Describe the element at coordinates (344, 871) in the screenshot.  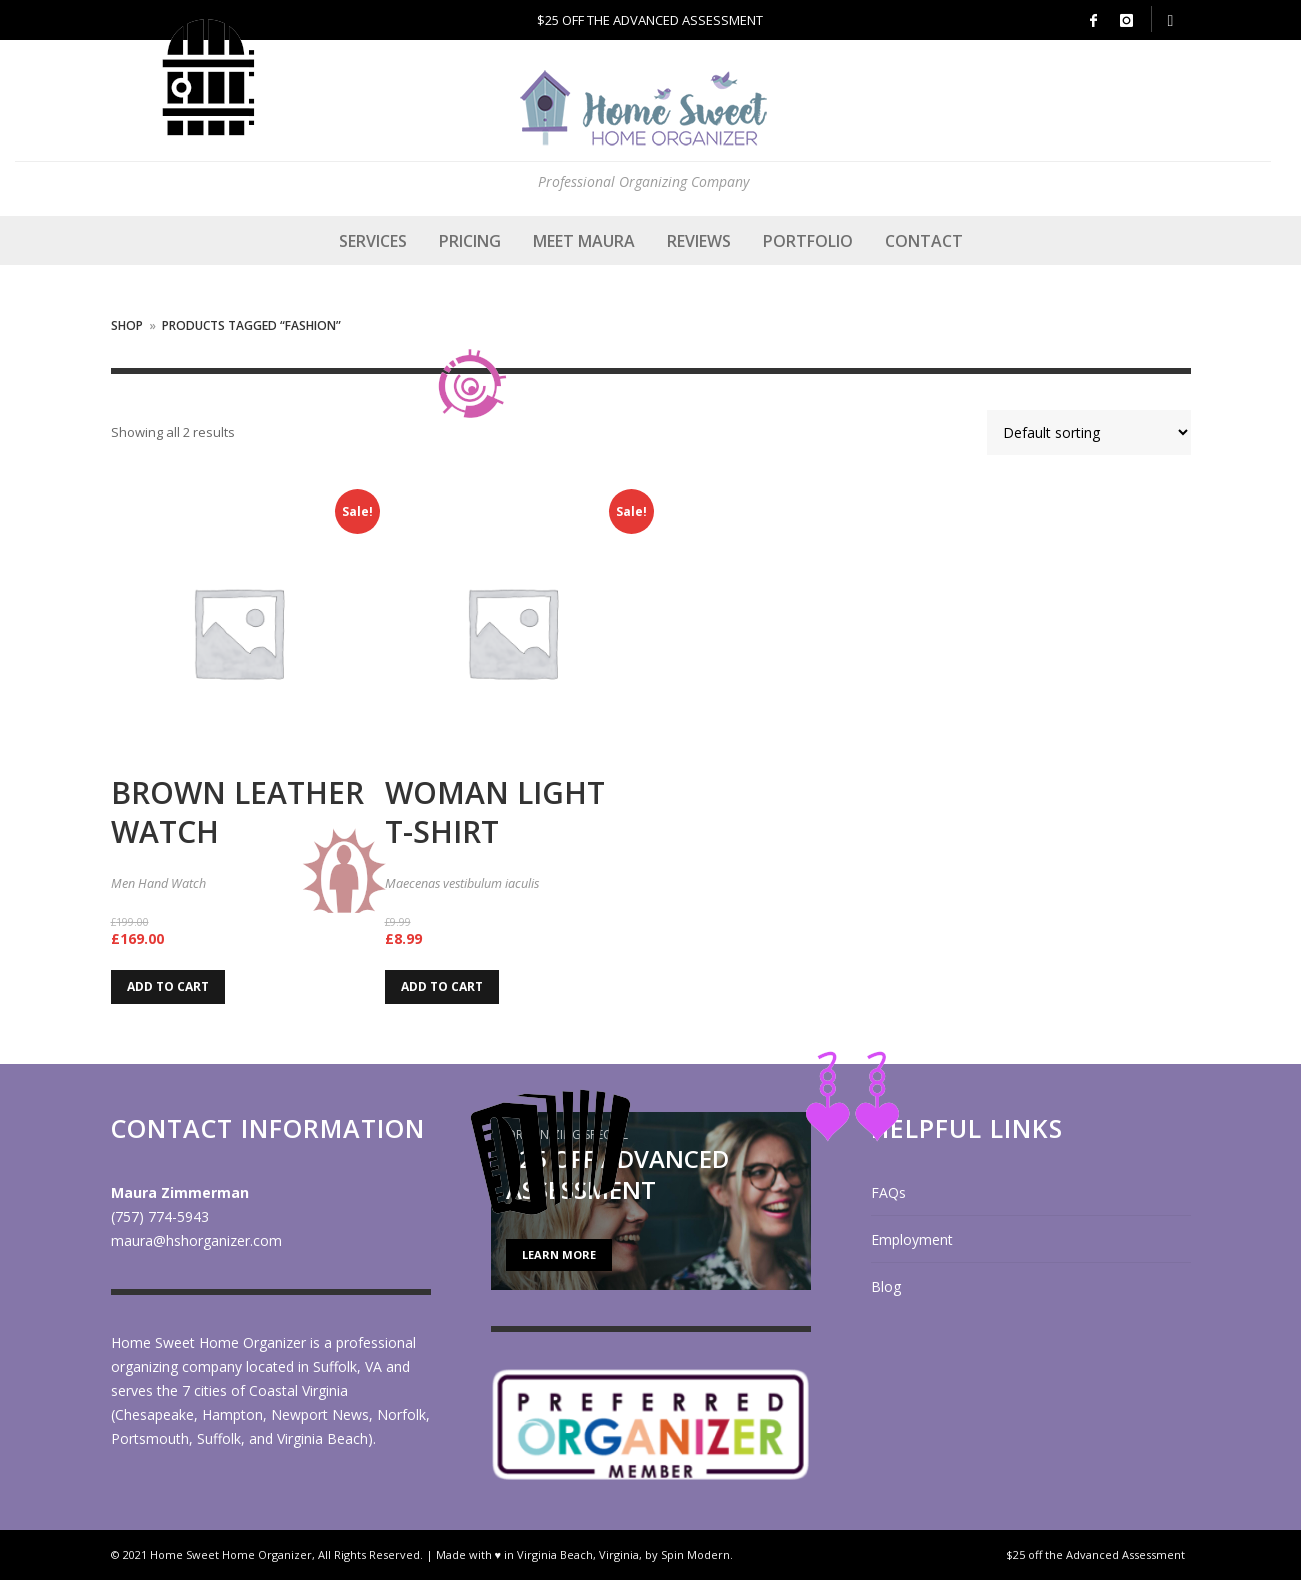
I see `activate aura or special ability` at that location.